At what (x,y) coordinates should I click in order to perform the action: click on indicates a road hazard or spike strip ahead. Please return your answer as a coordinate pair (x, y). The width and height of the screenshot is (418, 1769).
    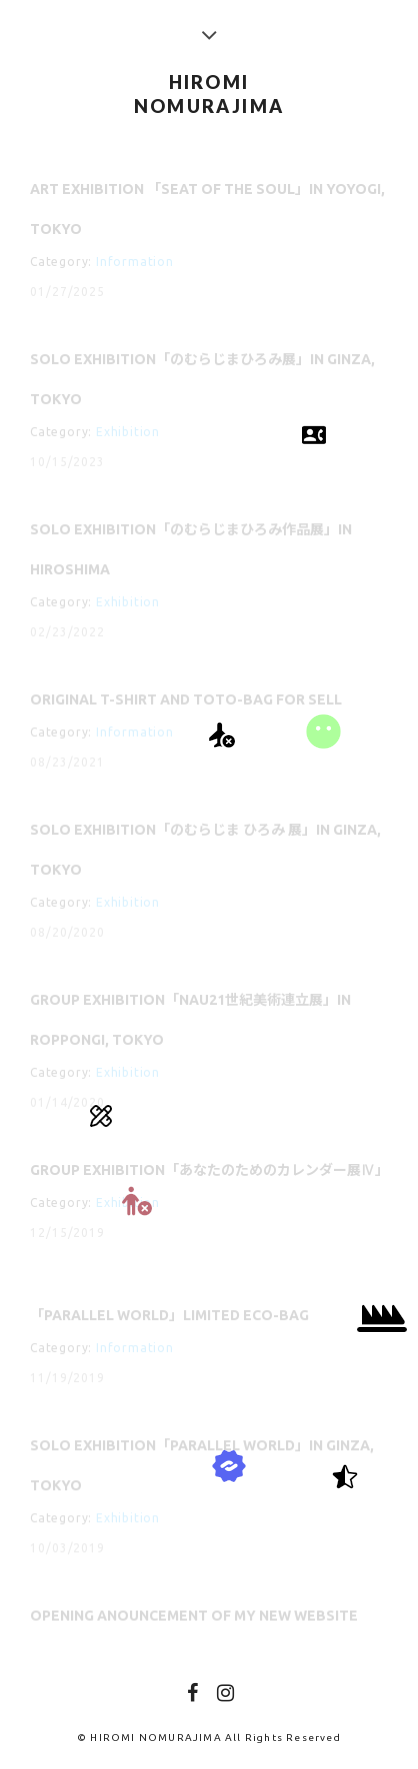
    Looking at the image, I should click on (382, 1317).